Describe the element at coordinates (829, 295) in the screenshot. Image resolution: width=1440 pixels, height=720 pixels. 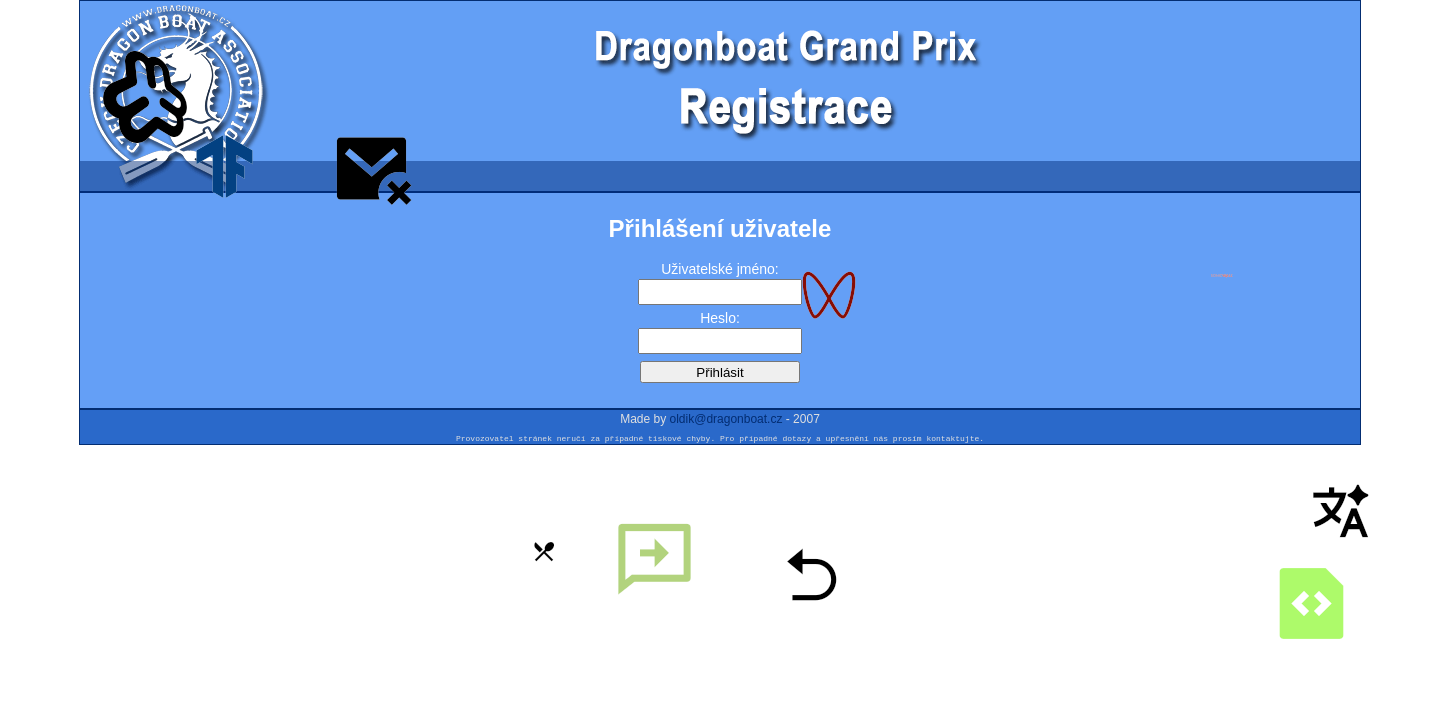
I see `open wechat channels` at that location.